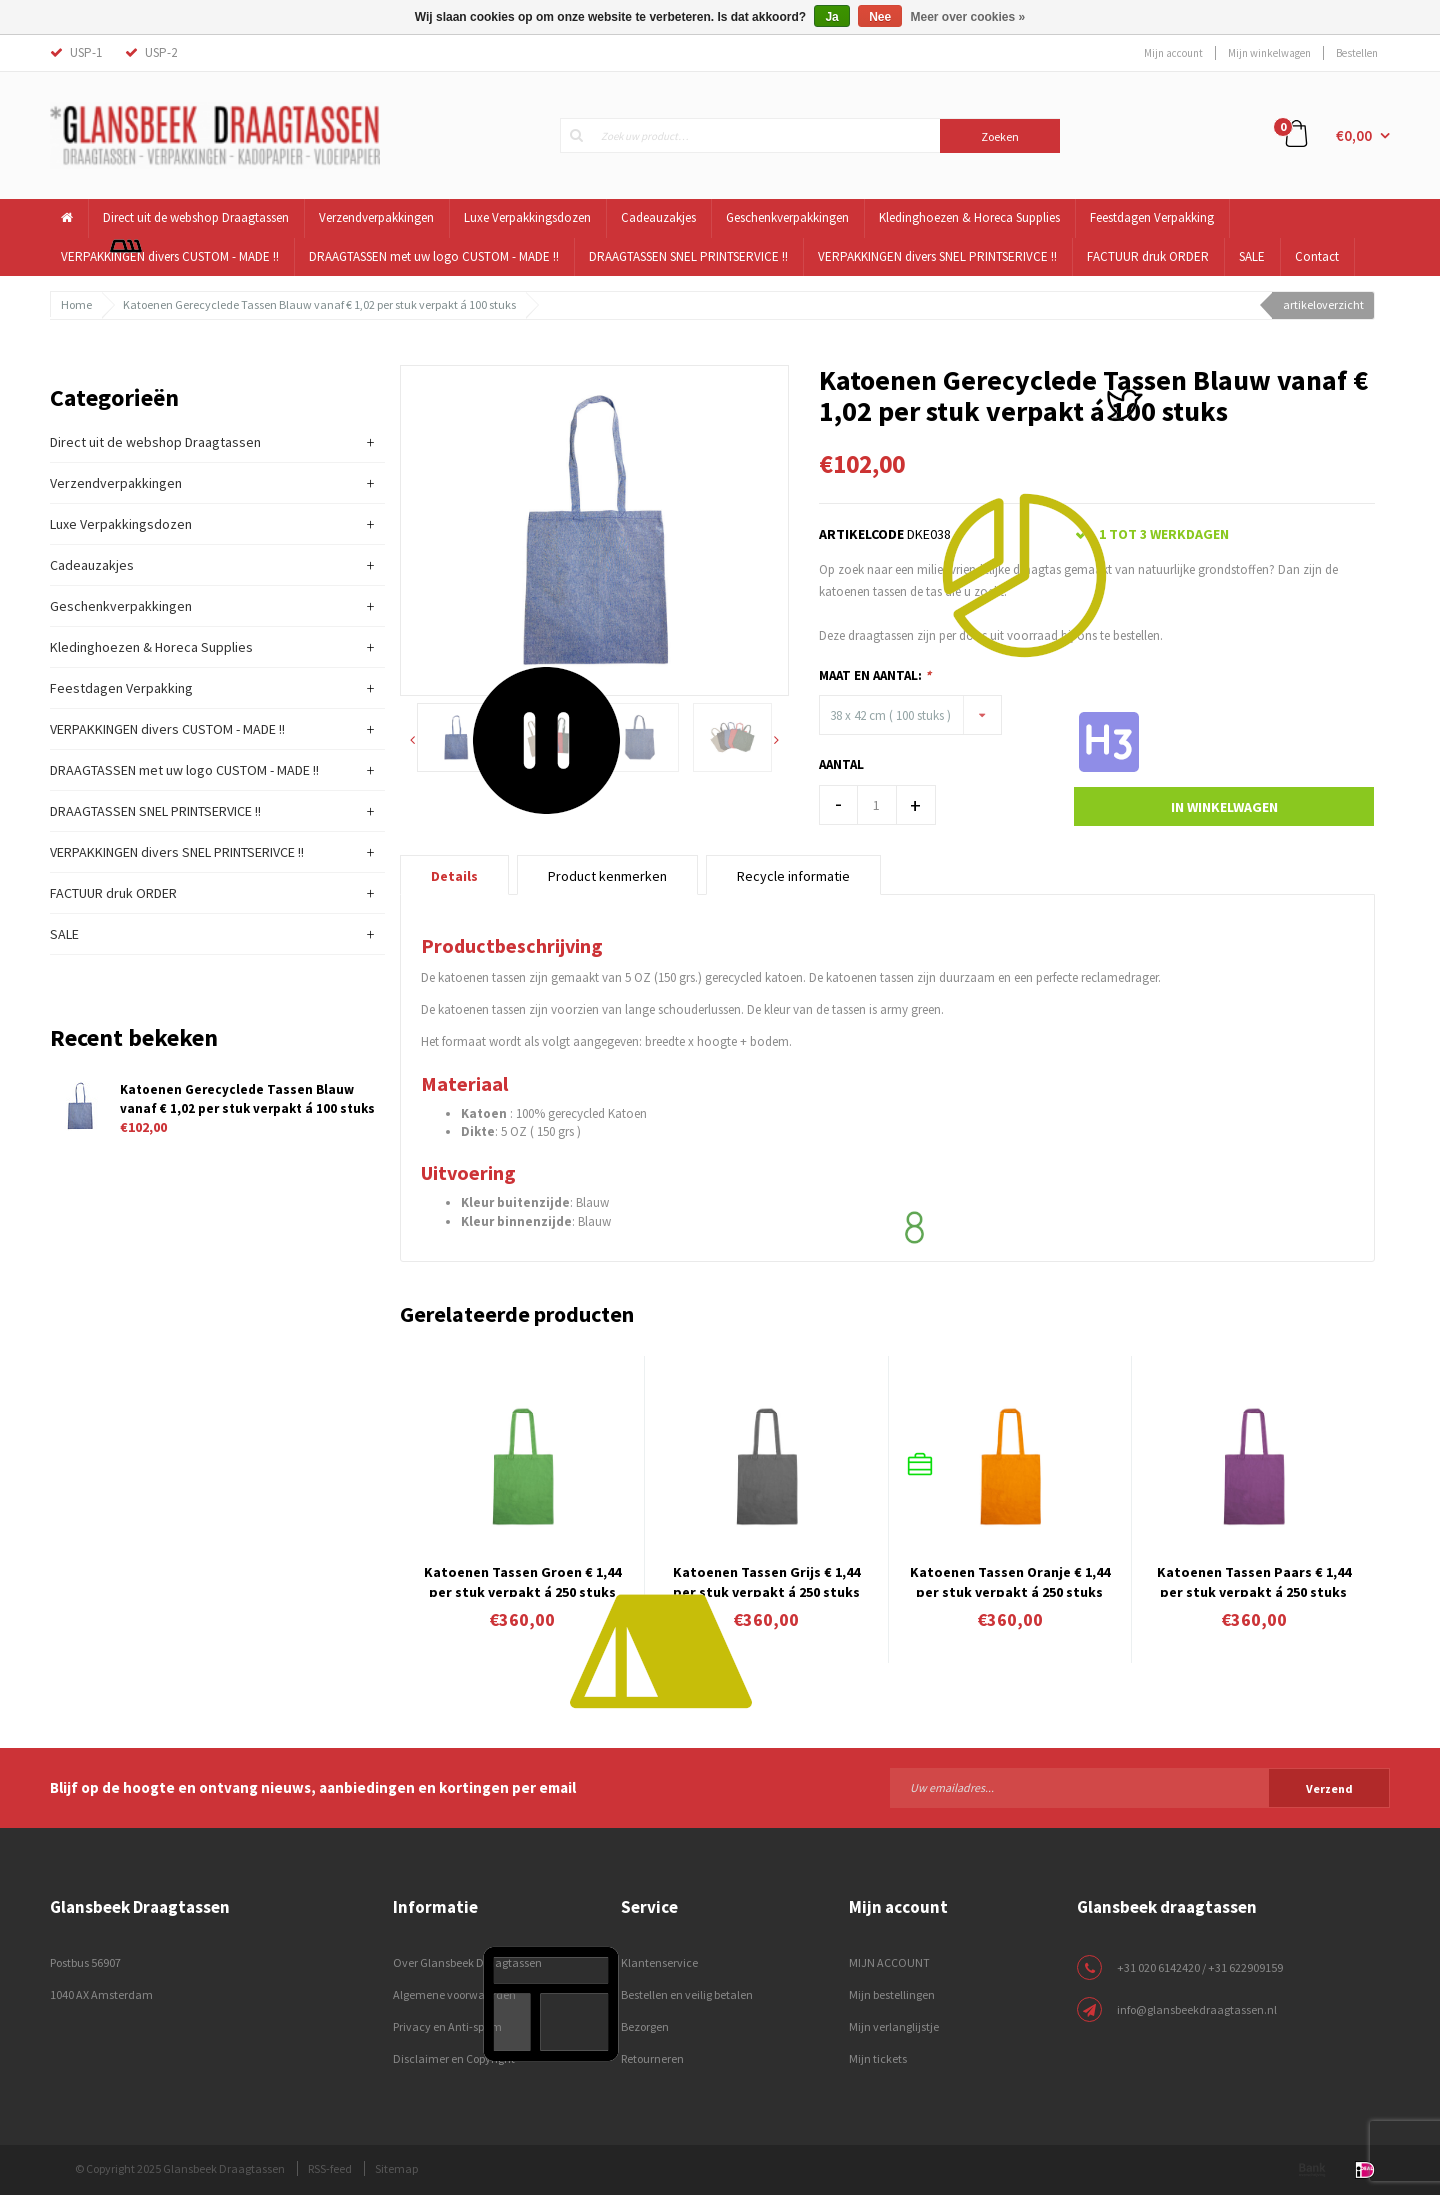 Image resolution: width=1440 pixels, height=2195 pixels. What do you see at coordinates (551, 2004) in the screenshot?
I see `switch to layout view` at bounding box center [551, 2004].